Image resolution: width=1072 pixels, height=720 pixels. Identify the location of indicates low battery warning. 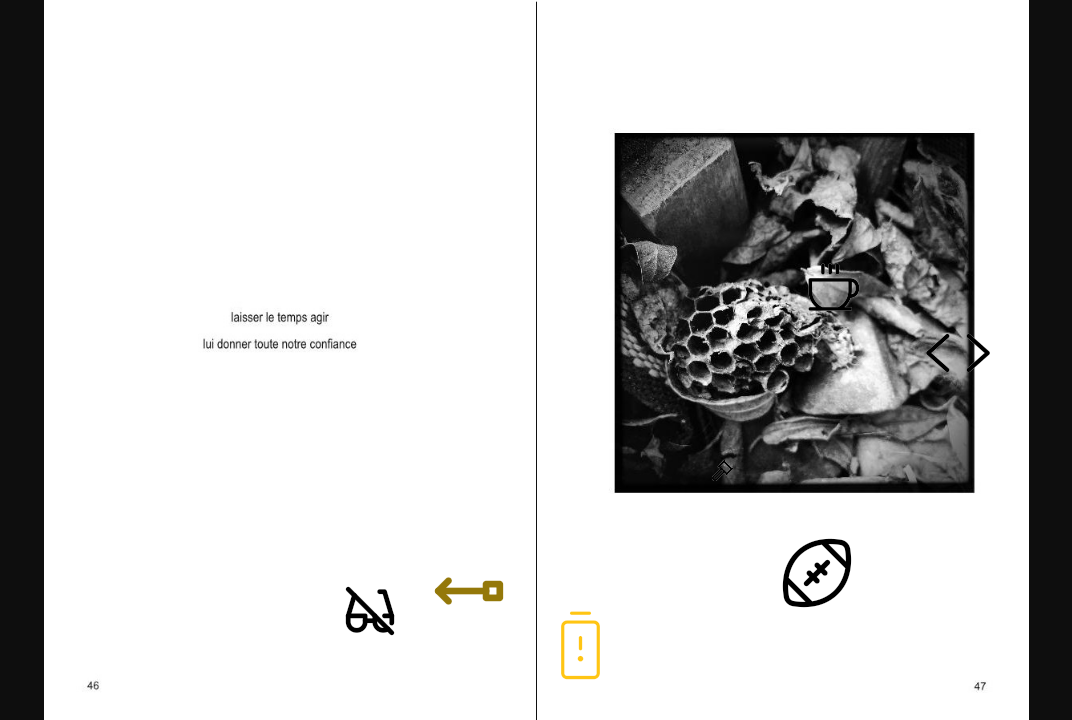
(580, 646).